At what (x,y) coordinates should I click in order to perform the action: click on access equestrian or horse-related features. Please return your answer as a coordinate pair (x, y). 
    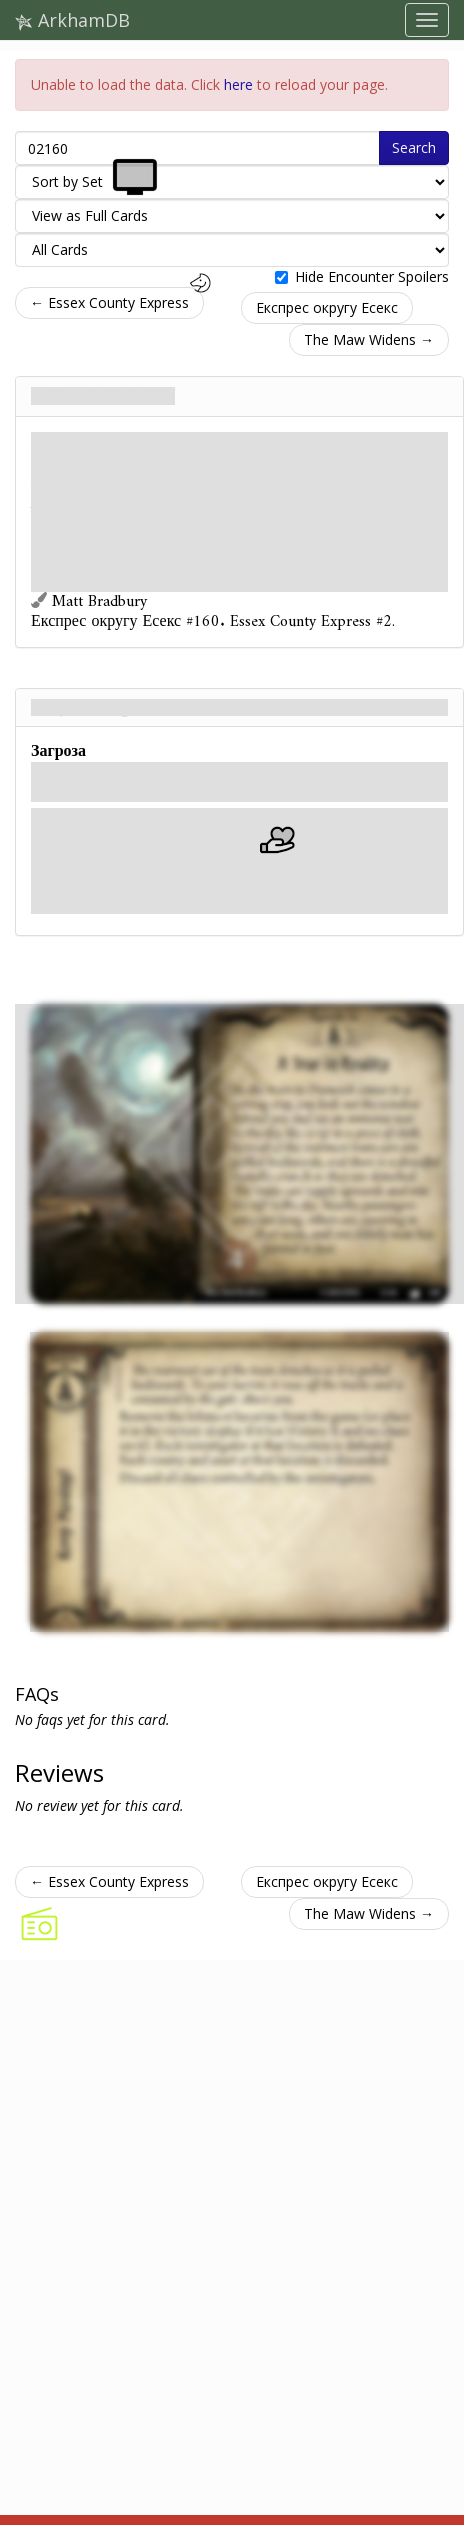
    Looking at the image, I should click on (201, 283).